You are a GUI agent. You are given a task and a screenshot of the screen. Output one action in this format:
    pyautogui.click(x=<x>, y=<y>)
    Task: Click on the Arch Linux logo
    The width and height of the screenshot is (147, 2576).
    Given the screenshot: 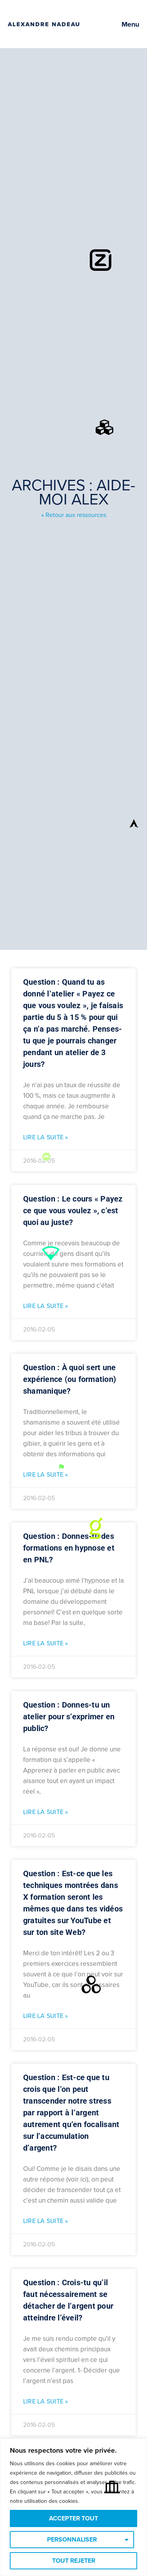 What is the action you would take?
    pyautogui.click(x=134, y=823)
    